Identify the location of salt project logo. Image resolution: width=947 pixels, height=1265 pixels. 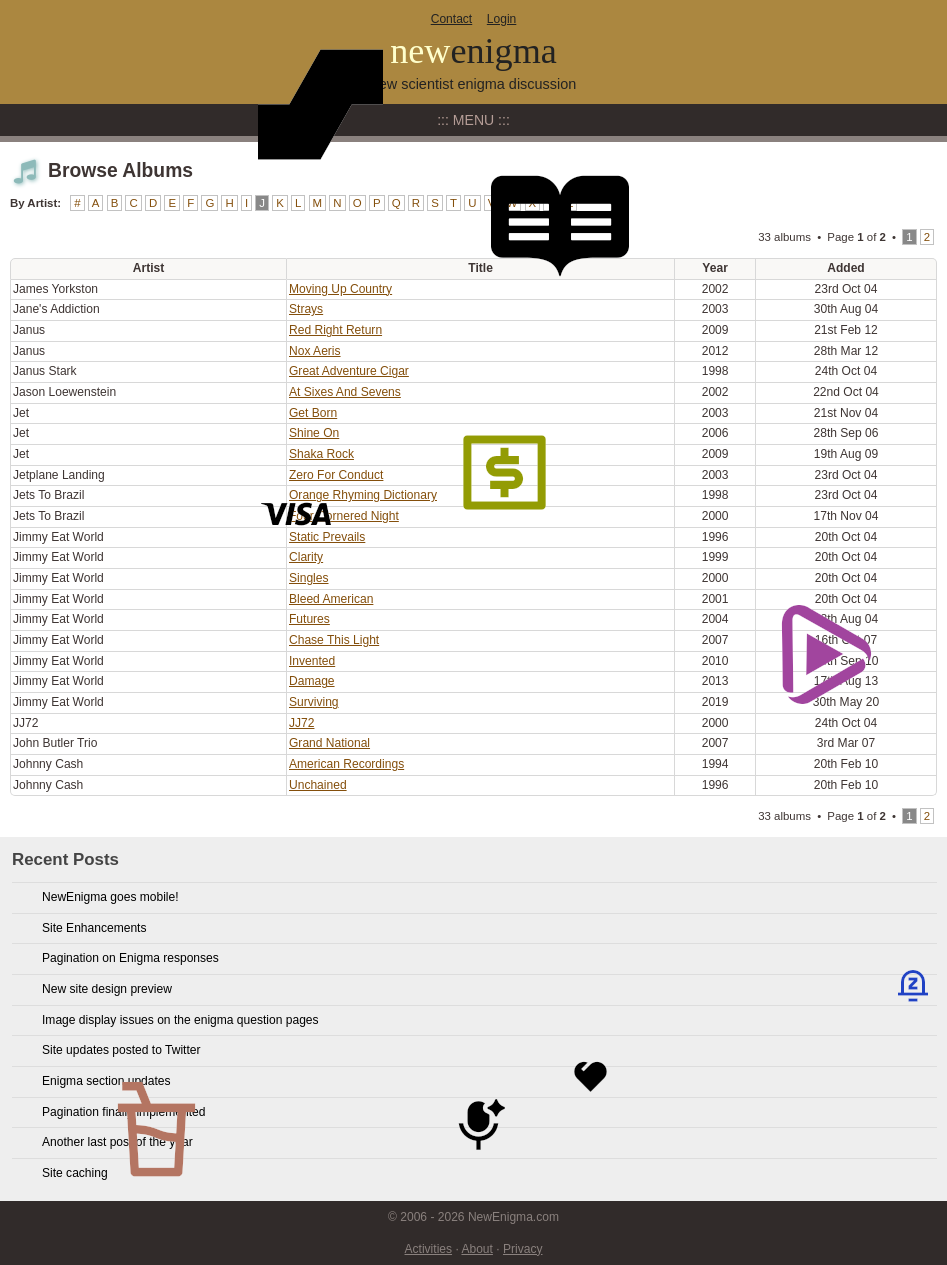
(320, 104).